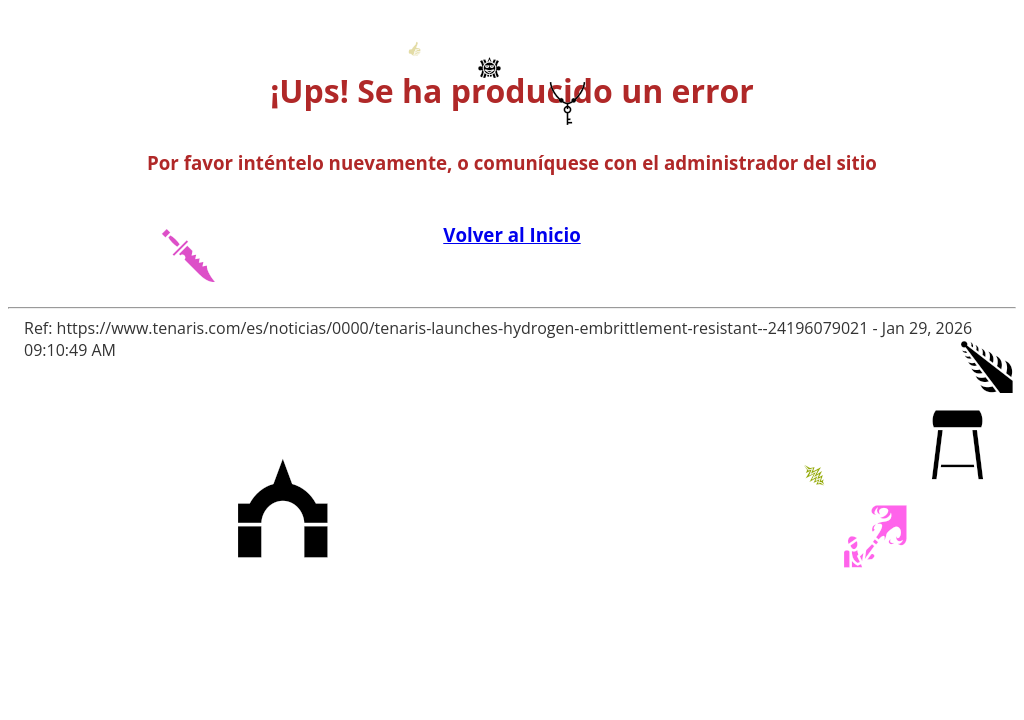 This screenshot has height=720, width=1024. Describe the element at coordinates (814, 475) in the screenshot. I see `indicates electrical frequency or power level` at that location.